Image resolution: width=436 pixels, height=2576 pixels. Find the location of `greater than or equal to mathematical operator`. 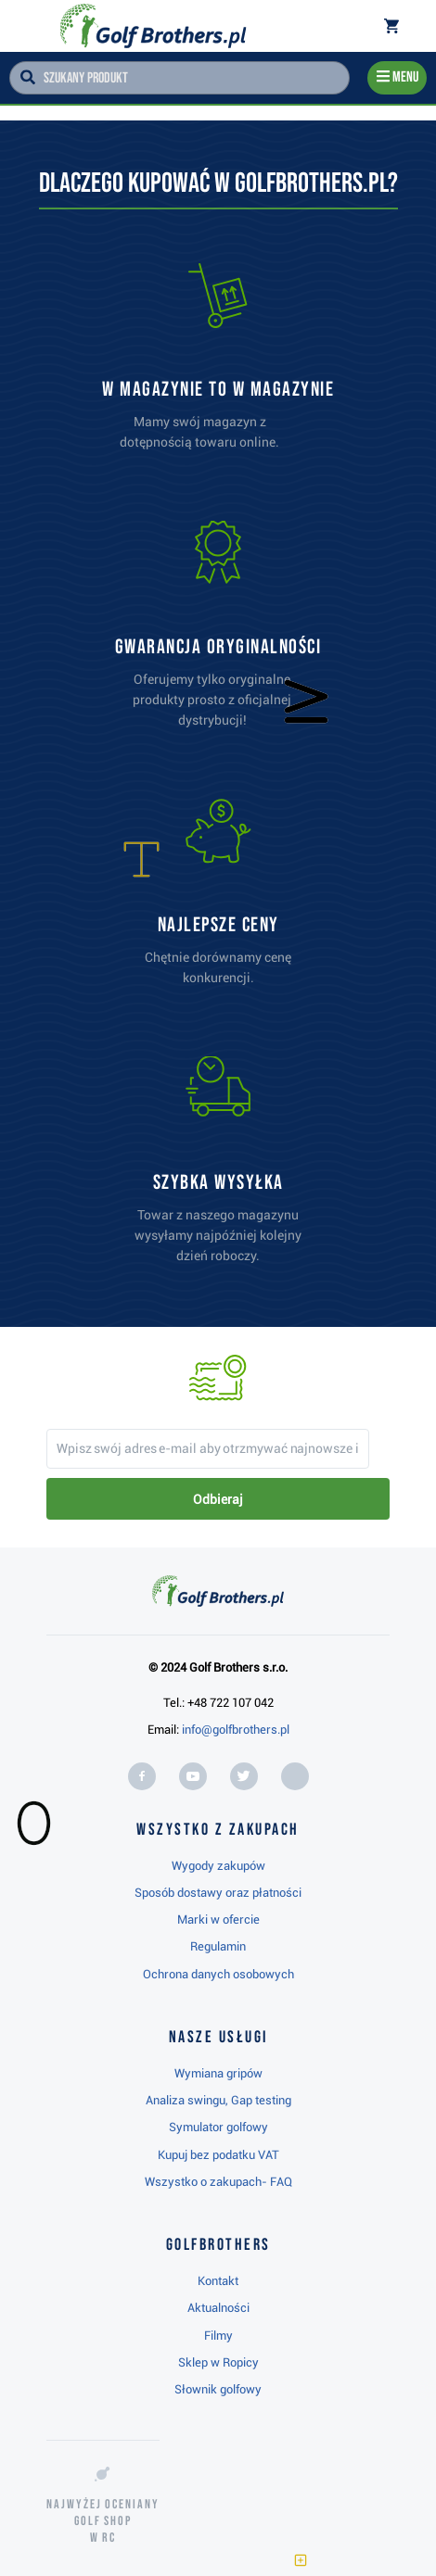

greater than or equal to mathematical operator is located at coordinates (305, 702).